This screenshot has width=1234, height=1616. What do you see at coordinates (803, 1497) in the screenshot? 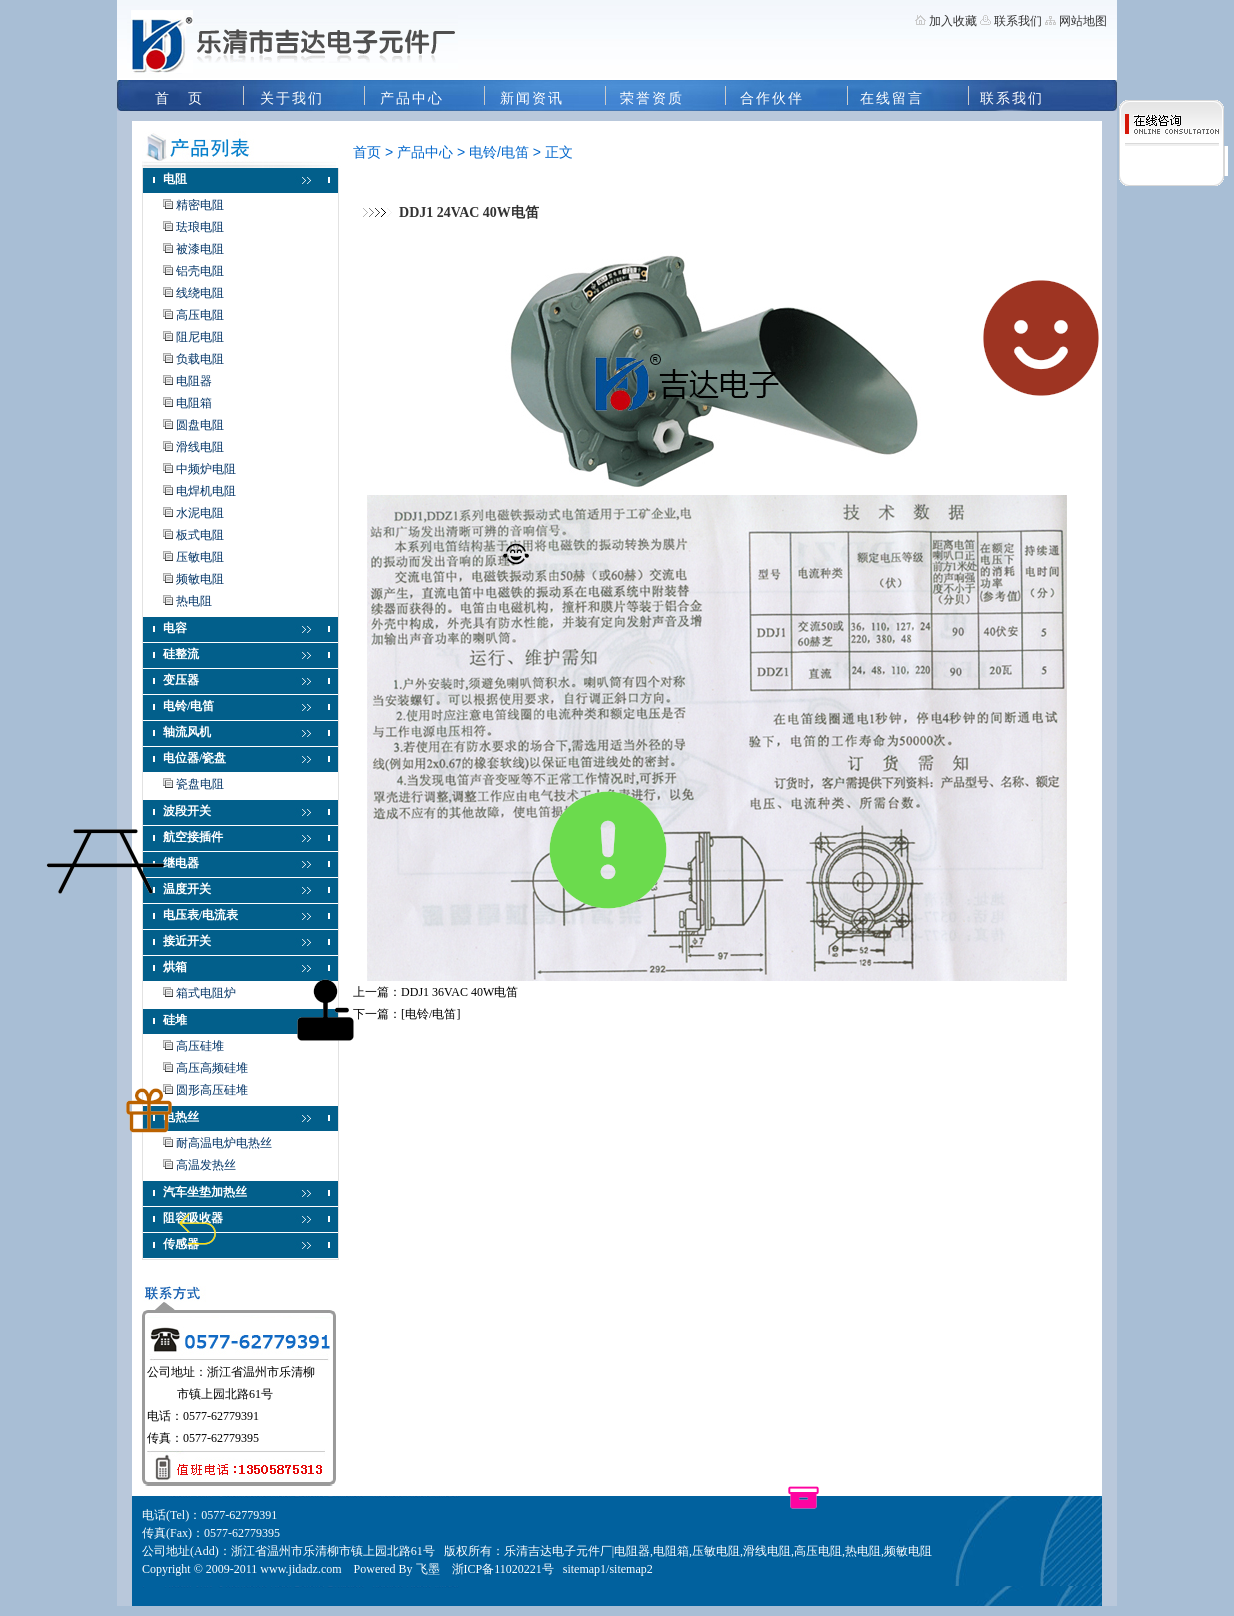
I see `archive this item` at bounding box center [803, 1497].